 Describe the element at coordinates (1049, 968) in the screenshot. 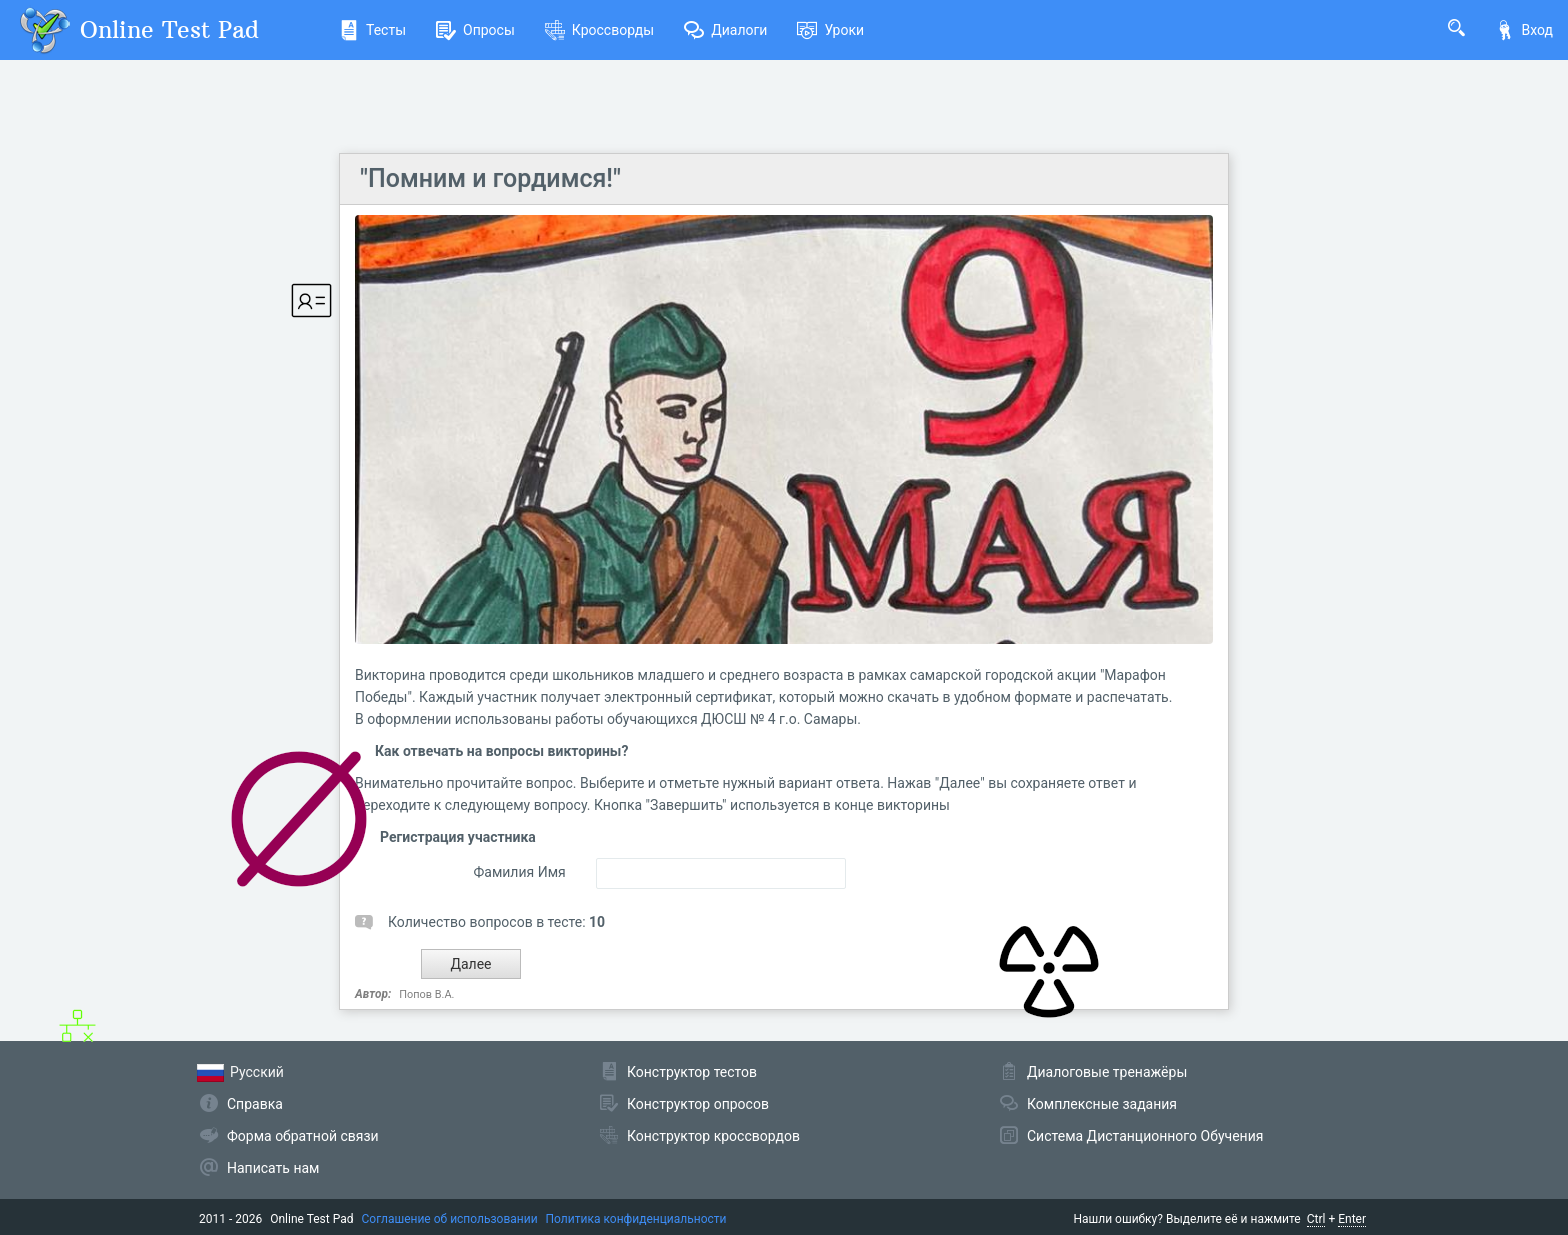

I see `indicates radioactive or hazardous material warning` at that location.